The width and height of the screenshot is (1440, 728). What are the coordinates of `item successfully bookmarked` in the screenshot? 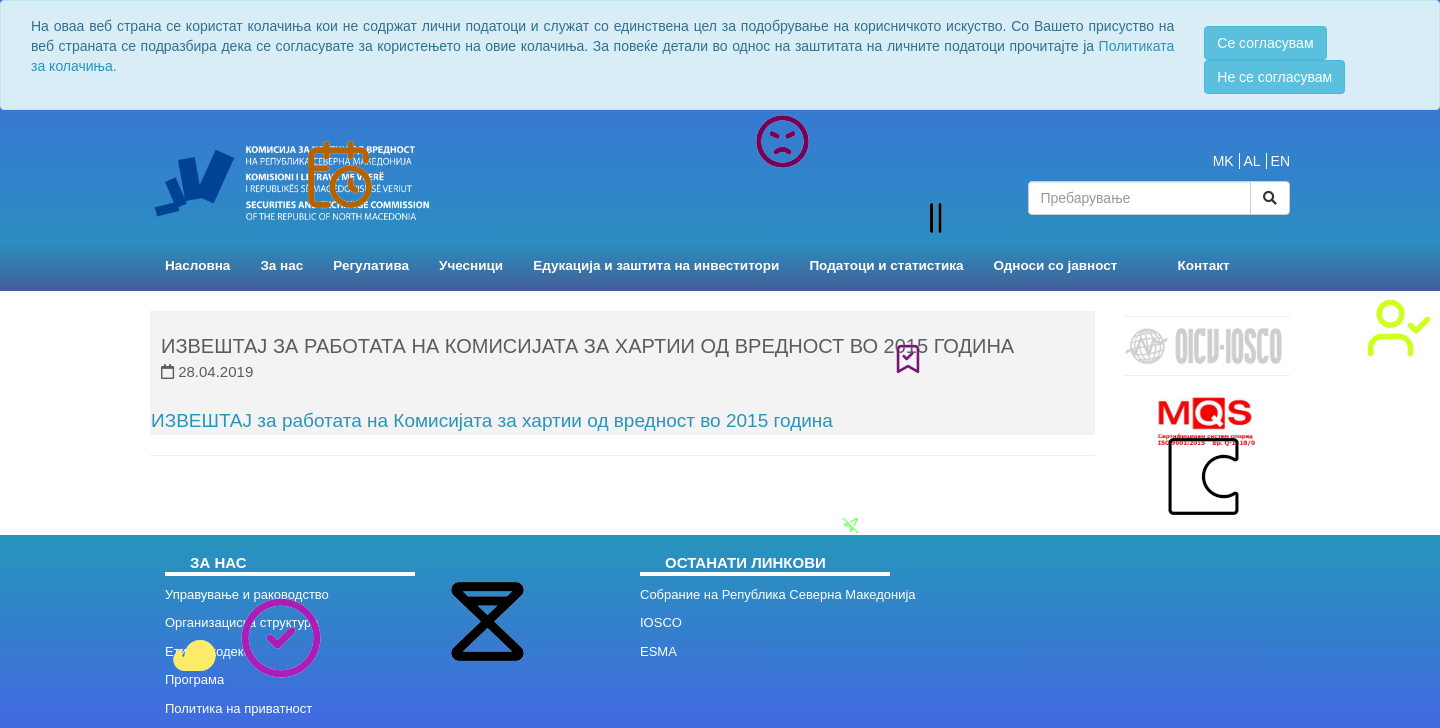 It's located at (908, 359).